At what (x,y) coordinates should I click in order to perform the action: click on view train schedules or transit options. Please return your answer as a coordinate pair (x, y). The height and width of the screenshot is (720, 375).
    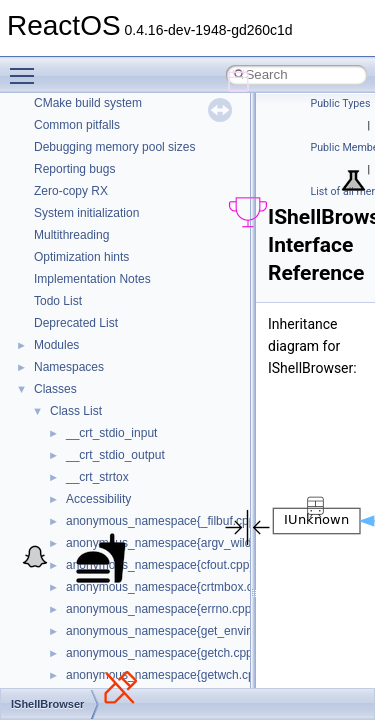
    Looking at the image, I should click on (315, 506).